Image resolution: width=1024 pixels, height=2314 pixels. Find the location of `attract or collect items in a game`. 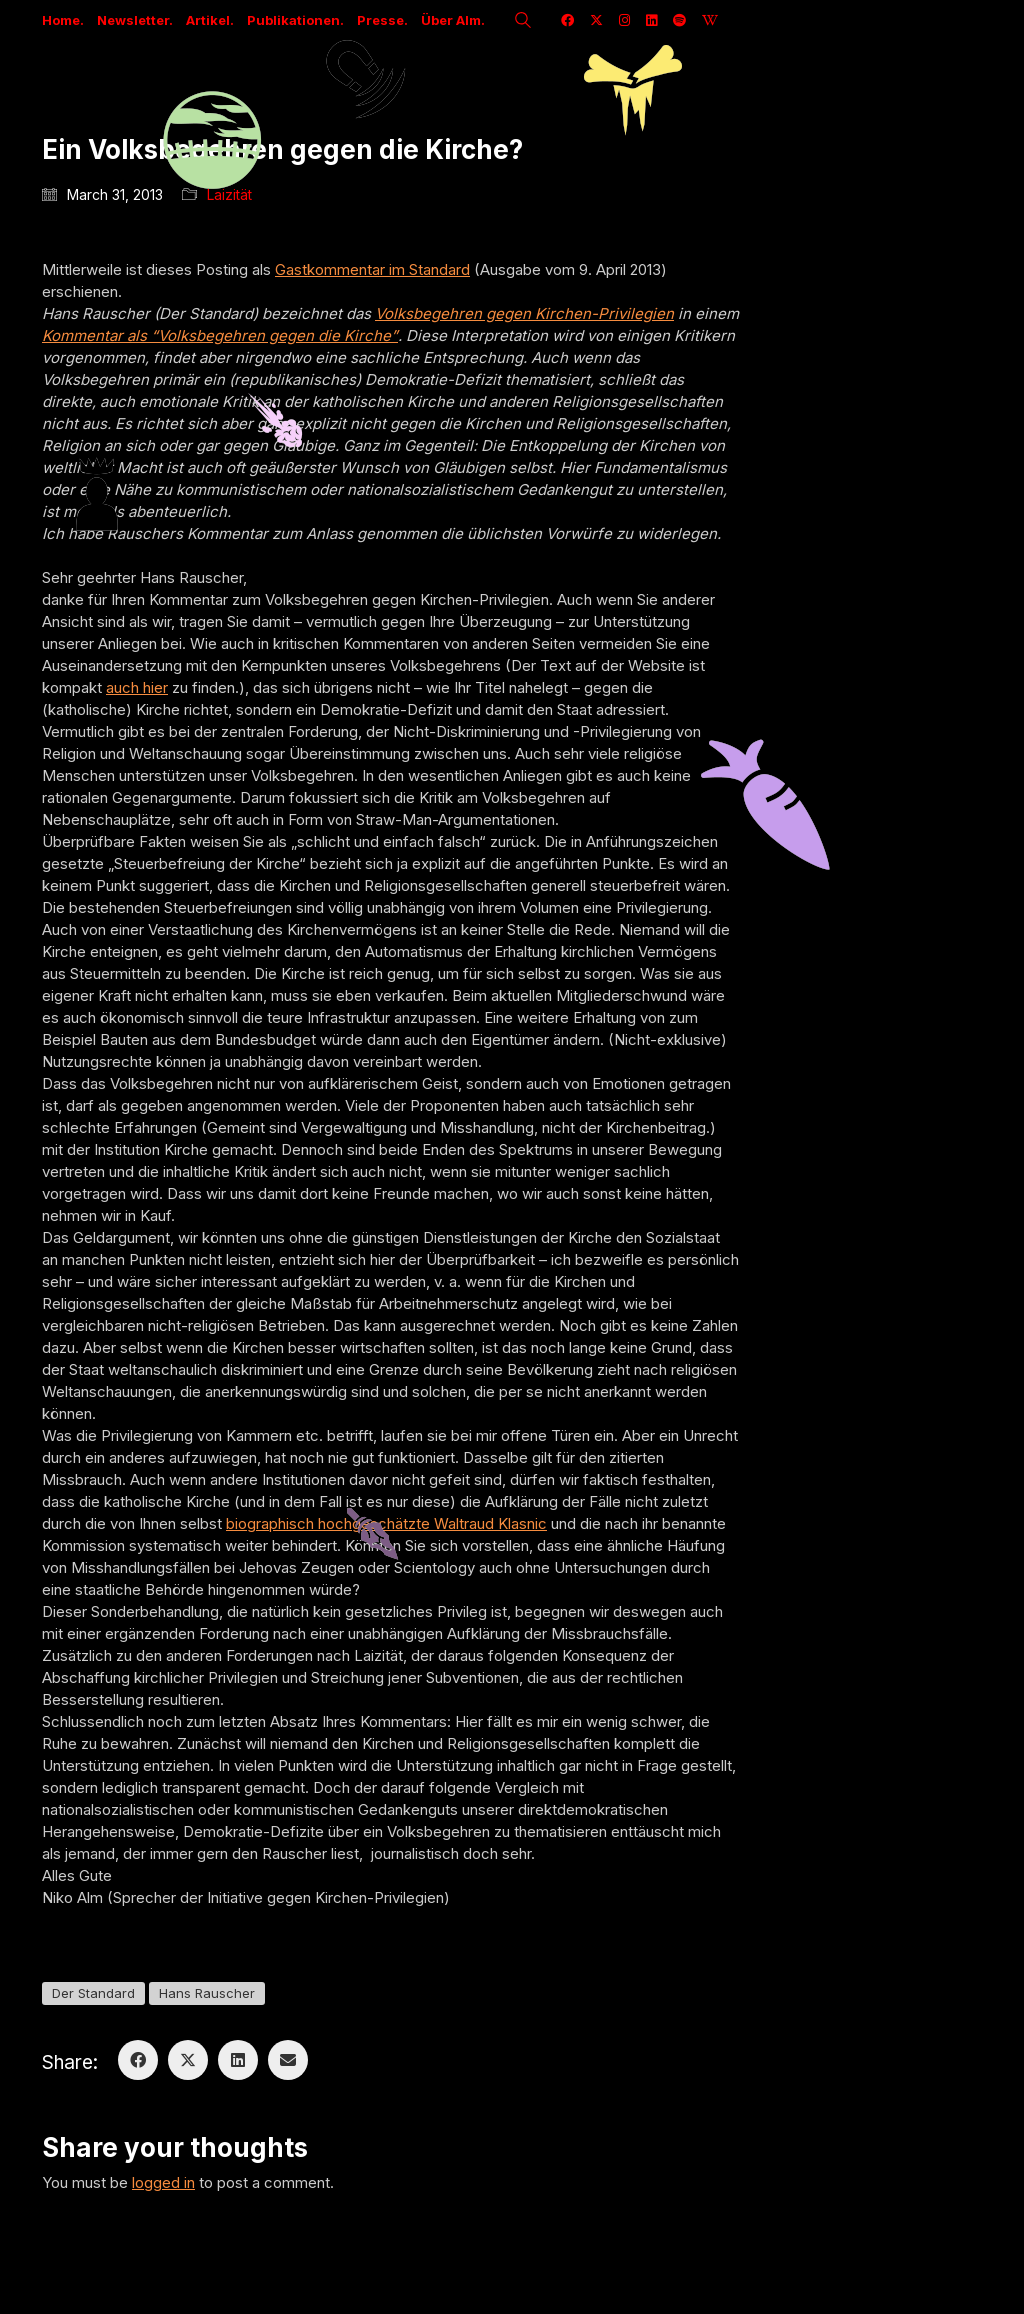

attract or collect items in a game is located at coordinates (365, 78).